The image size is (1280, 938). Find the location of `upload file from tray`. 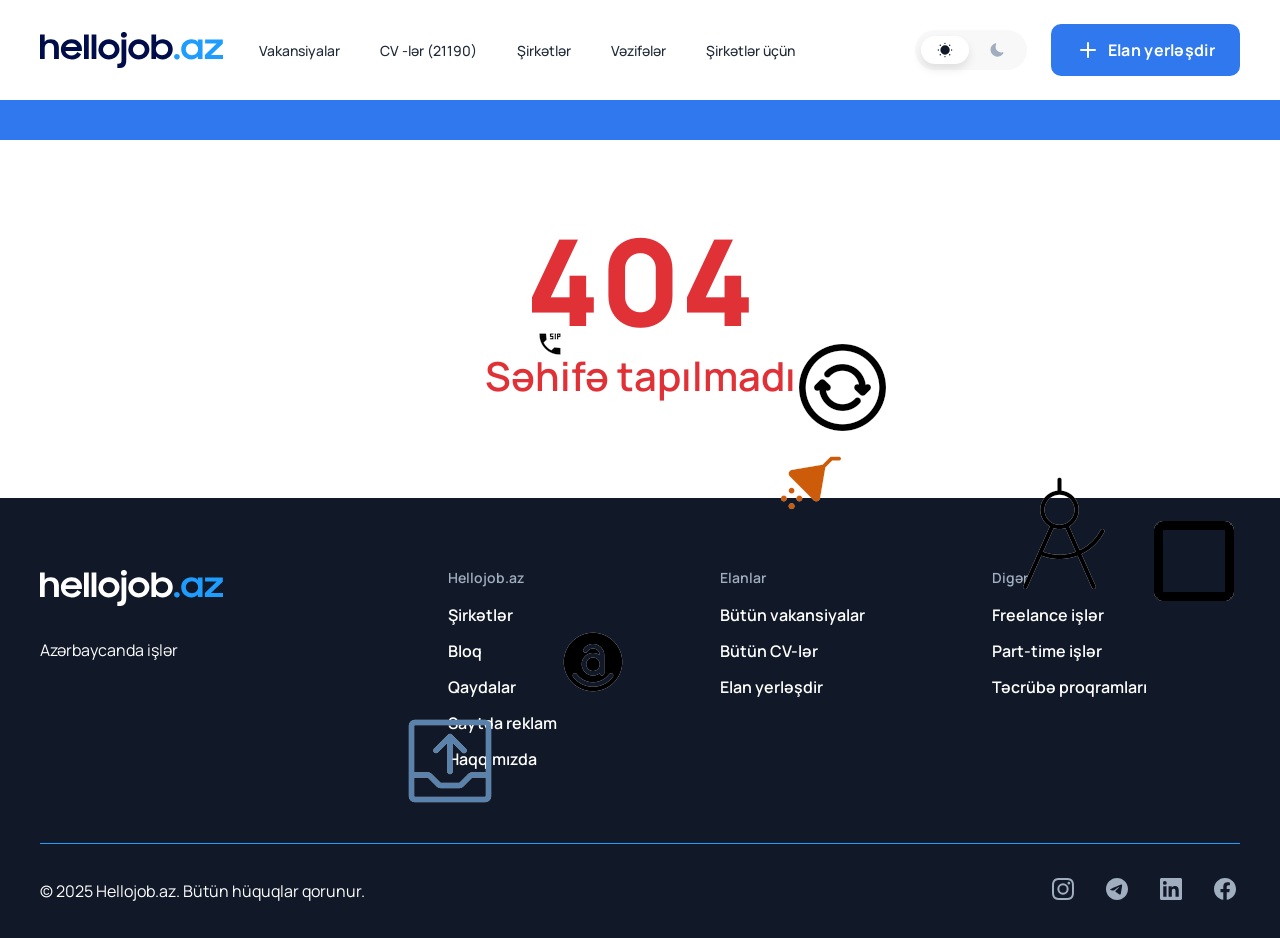

upload file from tray is located at coordinates (450, 761).